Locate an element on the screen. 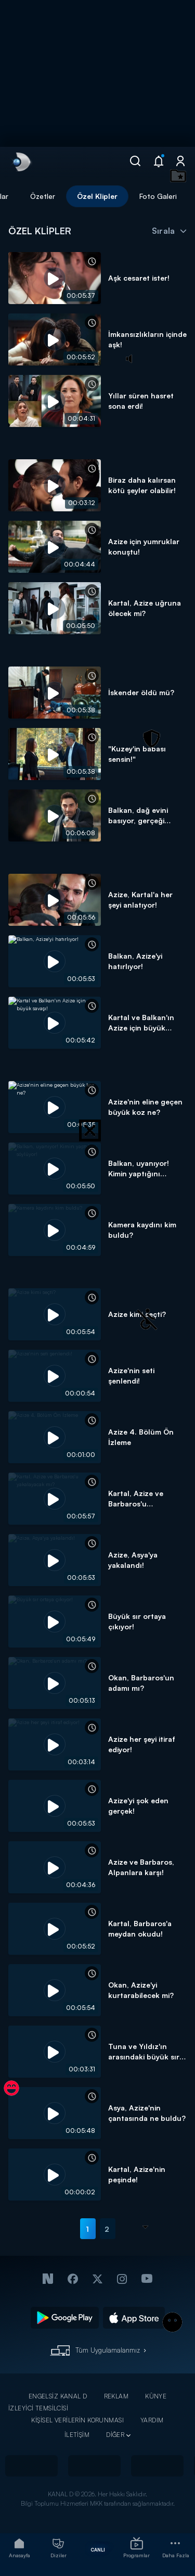  indicates location is not wheelchair accessible is located at coordinates (148, 1319).